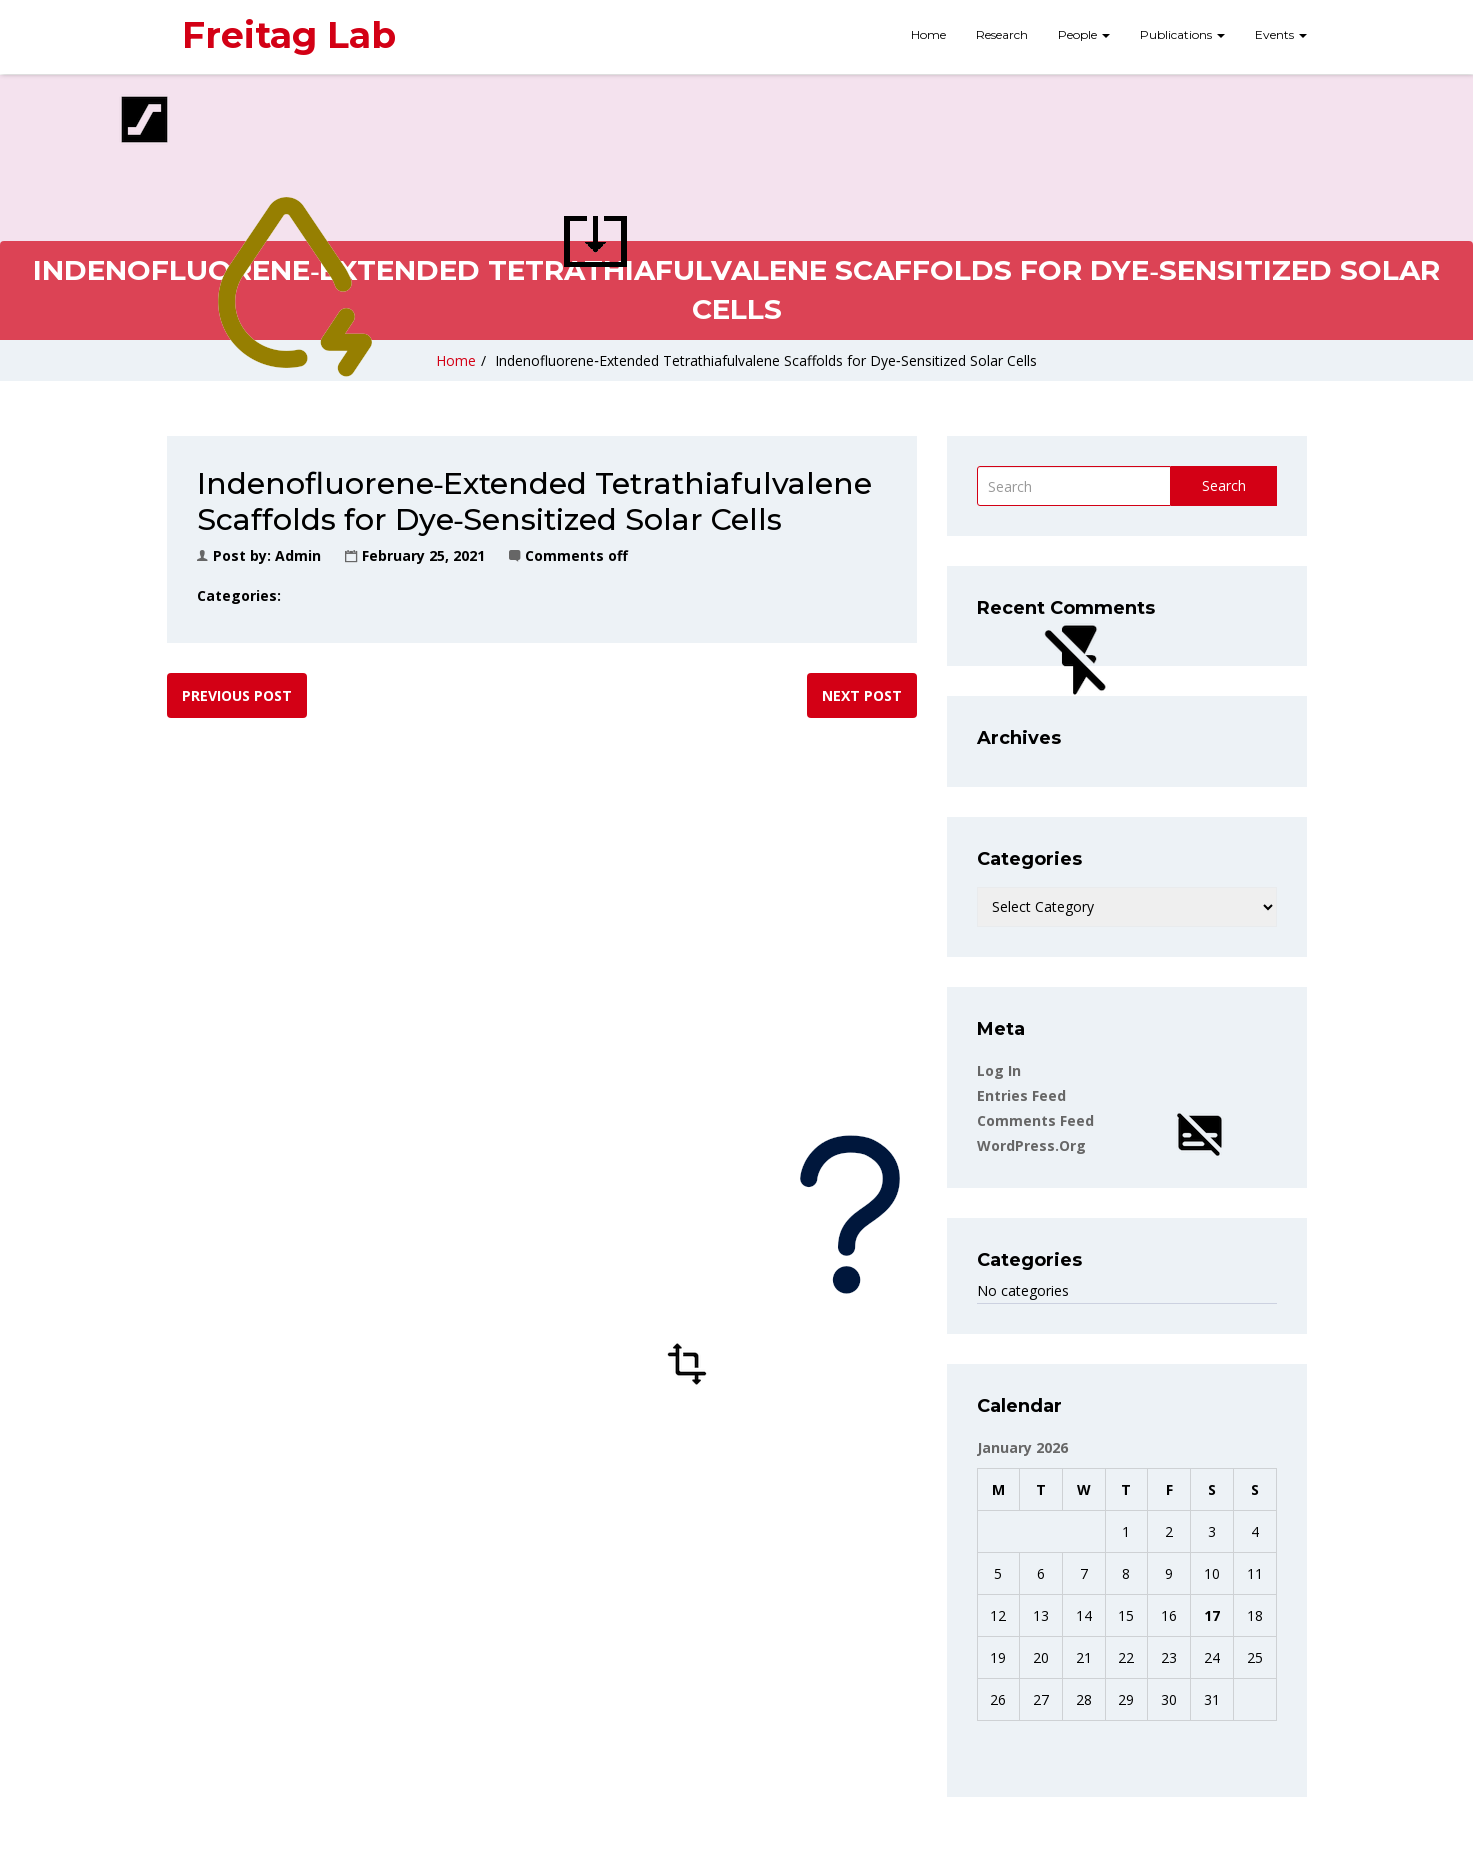 Image resolution: width=1473 pixels, height=1852 pixels. Describe the element at coordinates (850, 1218) in the screenshot. I see `access help or support options` at that location.